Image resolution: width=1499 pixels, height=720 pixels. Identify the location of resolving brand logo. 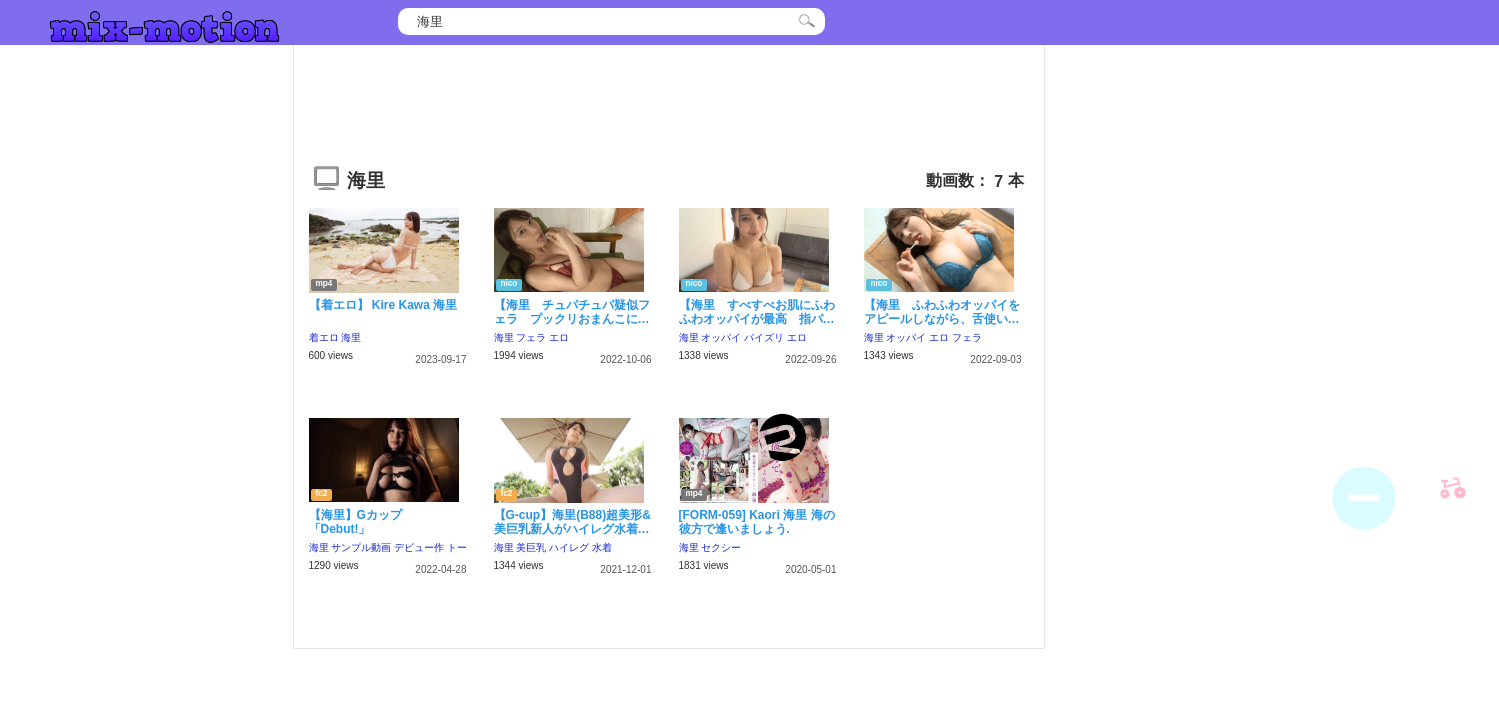
(782, 437).